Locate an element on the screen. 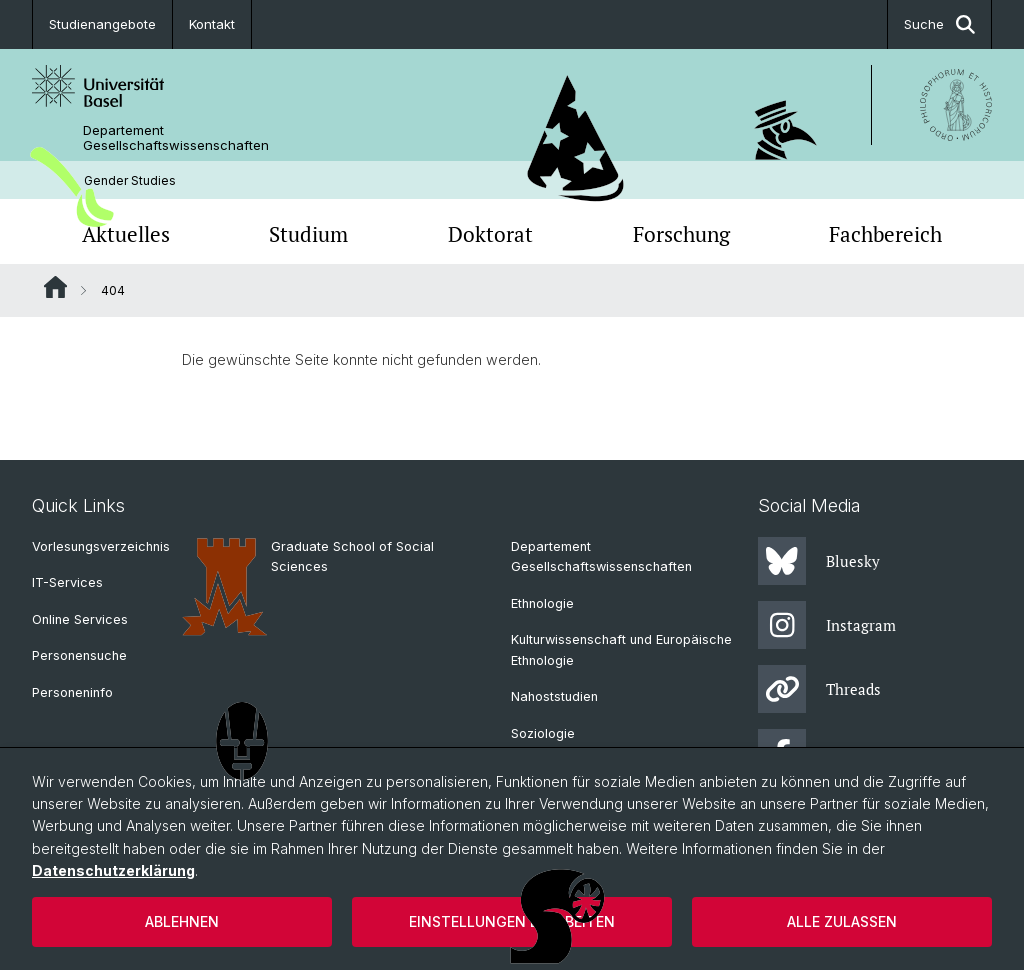  equip armor or mask item is located at coordinates (242, 741).